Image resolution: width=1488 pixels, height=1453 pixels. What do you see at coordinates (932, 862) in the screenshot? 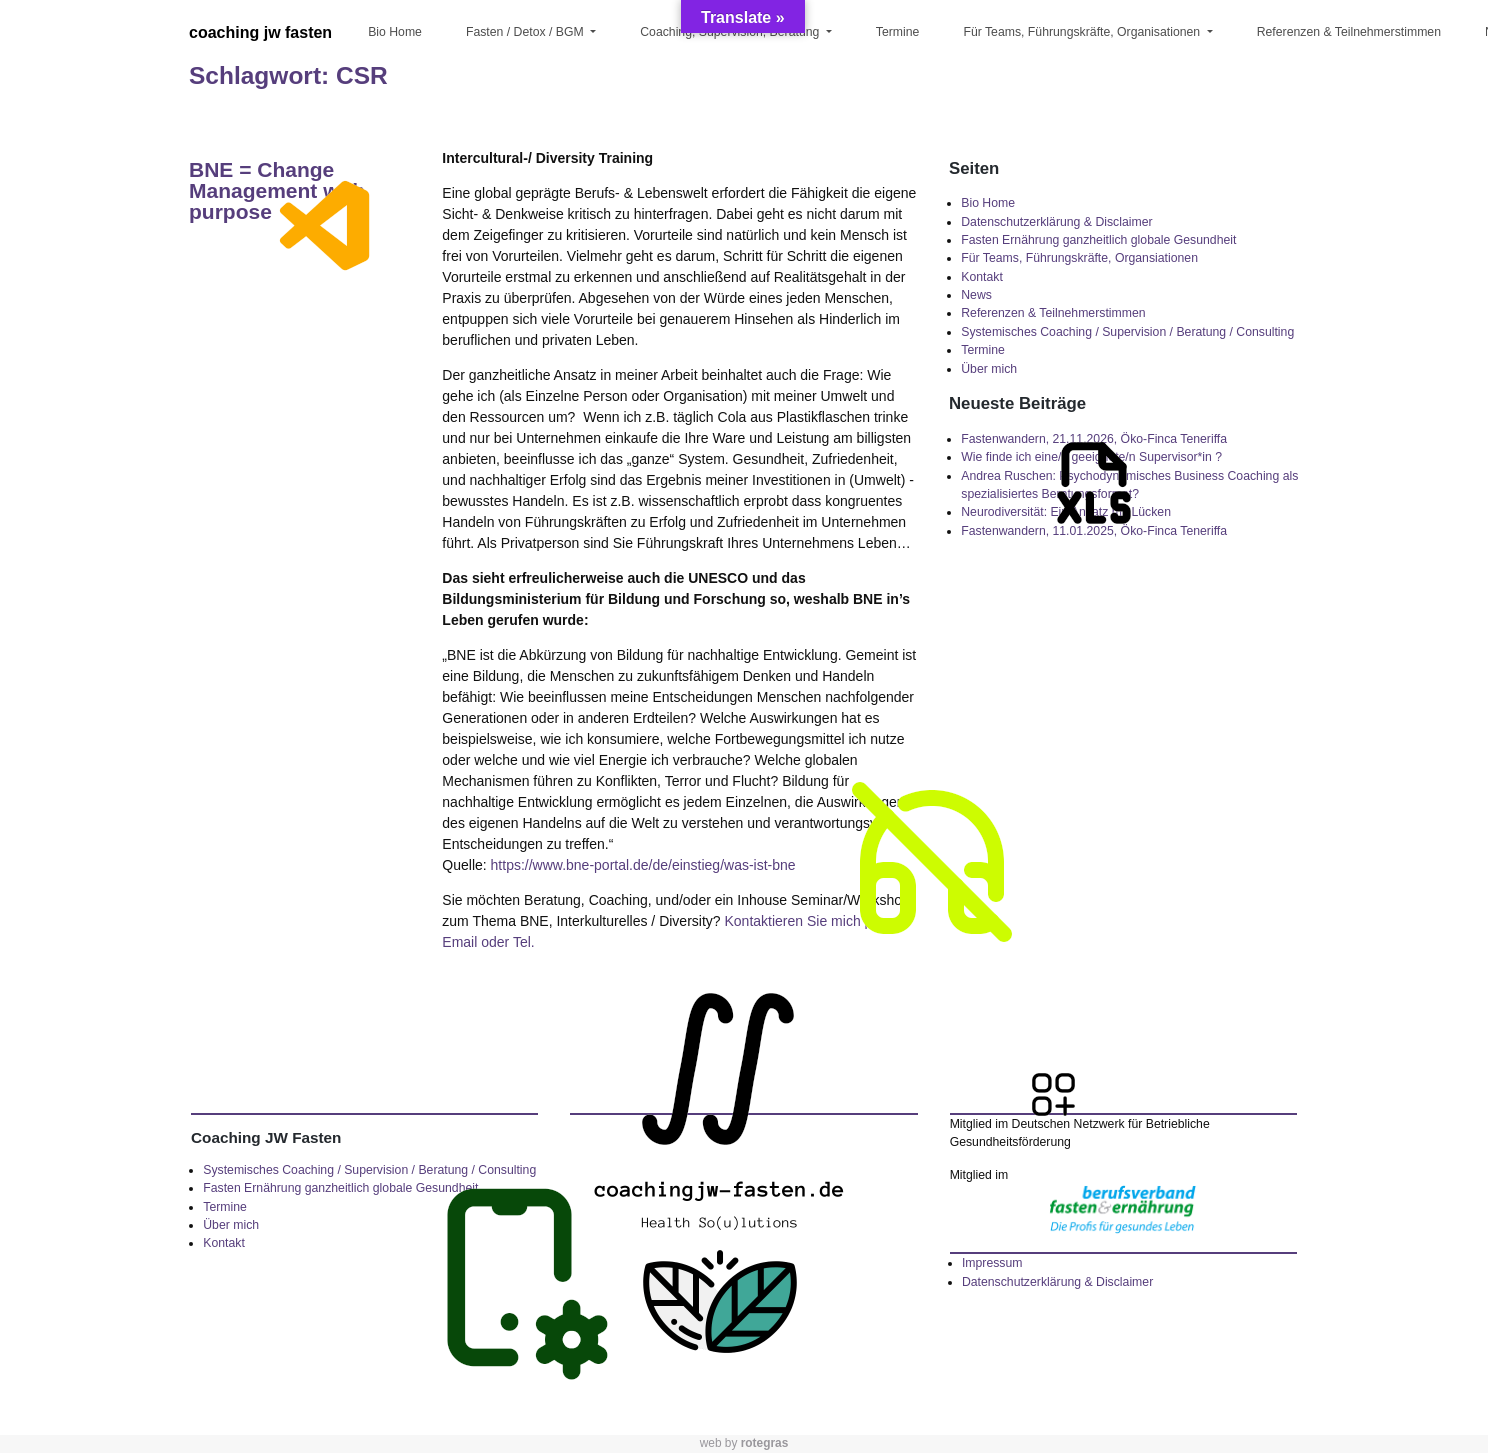
I see `mute or disable audio output` at bounding box center [932, 862].